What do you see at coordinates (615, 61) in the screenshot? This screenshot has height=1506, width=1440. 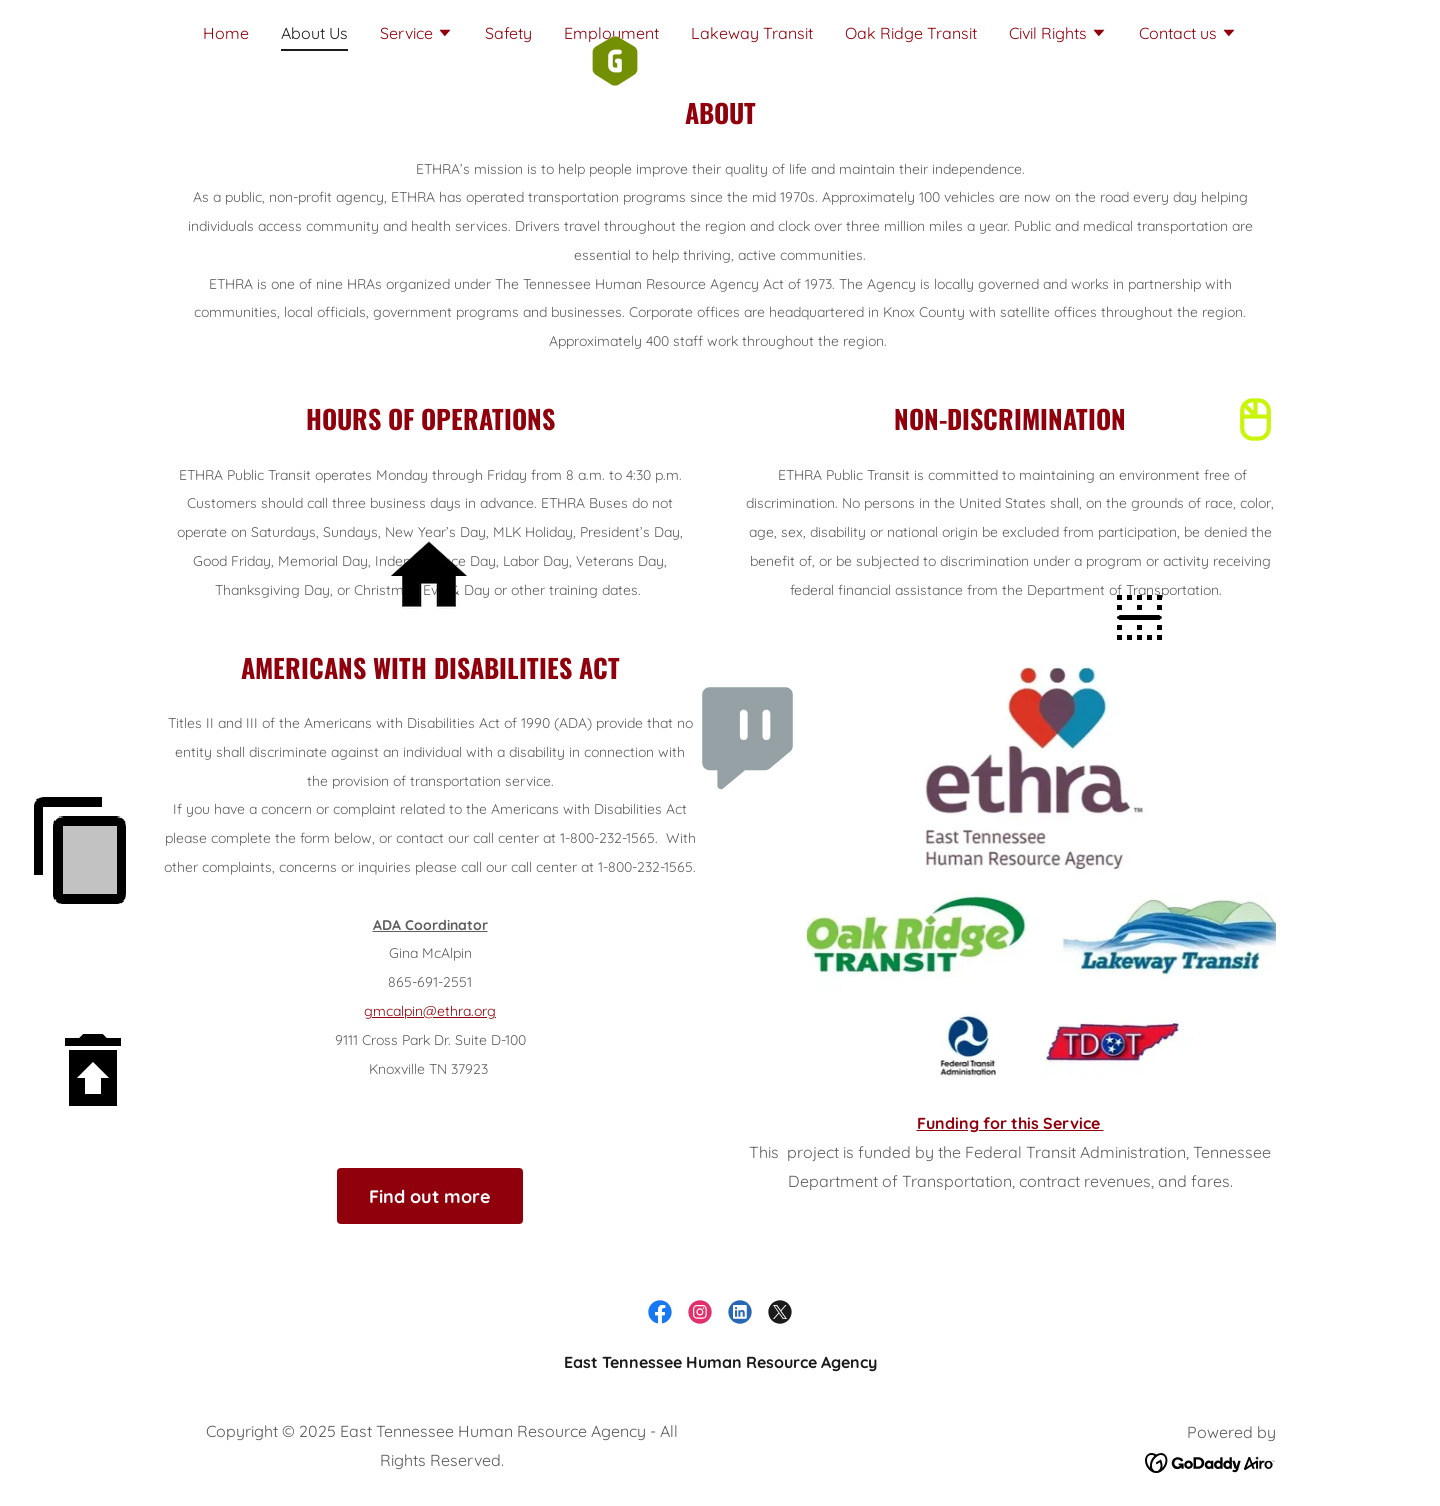 I see `google or g-suite related service` at bounding box center [615, 61].